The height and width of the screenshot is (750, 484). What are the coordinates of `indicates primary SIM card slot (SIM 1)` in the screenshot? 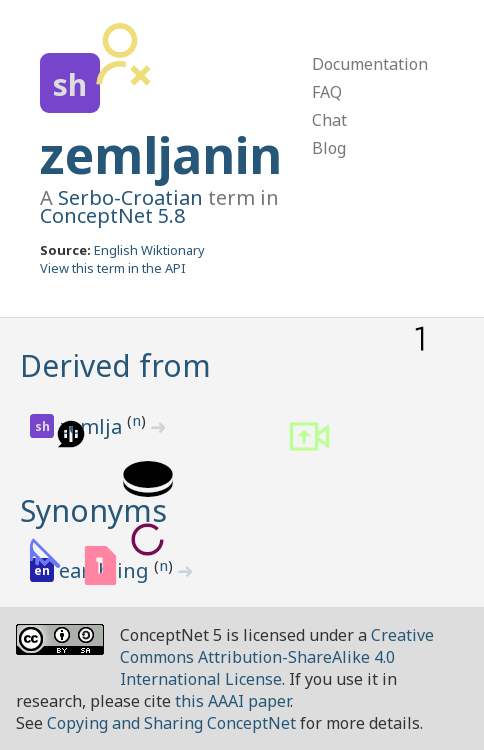 It's located at (100, 565).